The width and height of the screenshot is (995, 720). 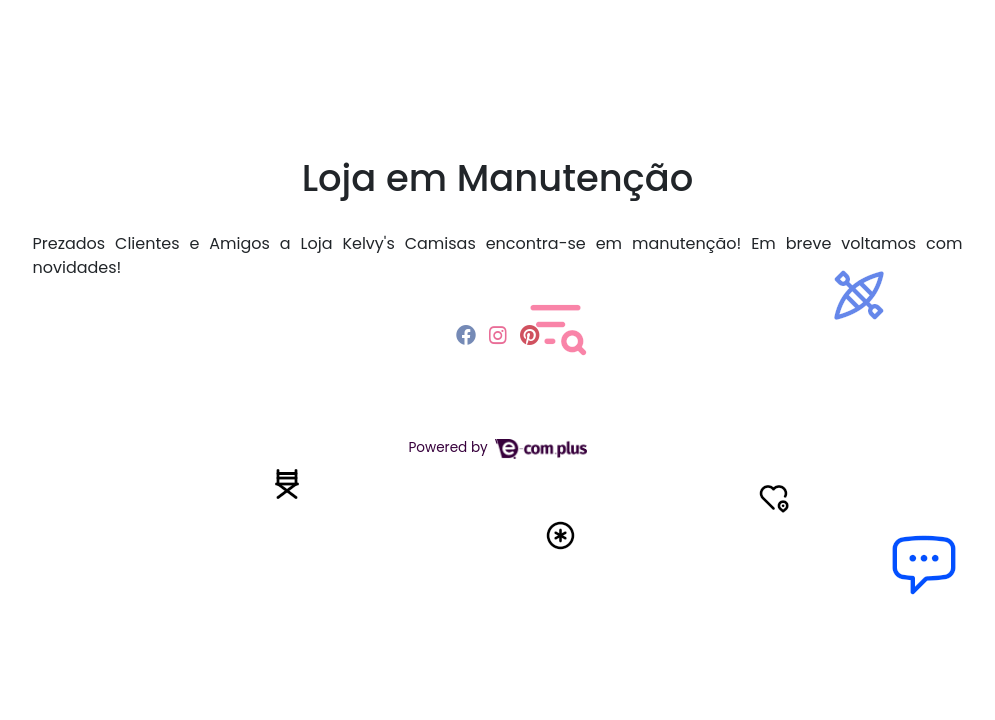 What do you see at coordinates (924, 565) in the screenshot?
I see `open chat or messaging` at bounding box center [924, 565].